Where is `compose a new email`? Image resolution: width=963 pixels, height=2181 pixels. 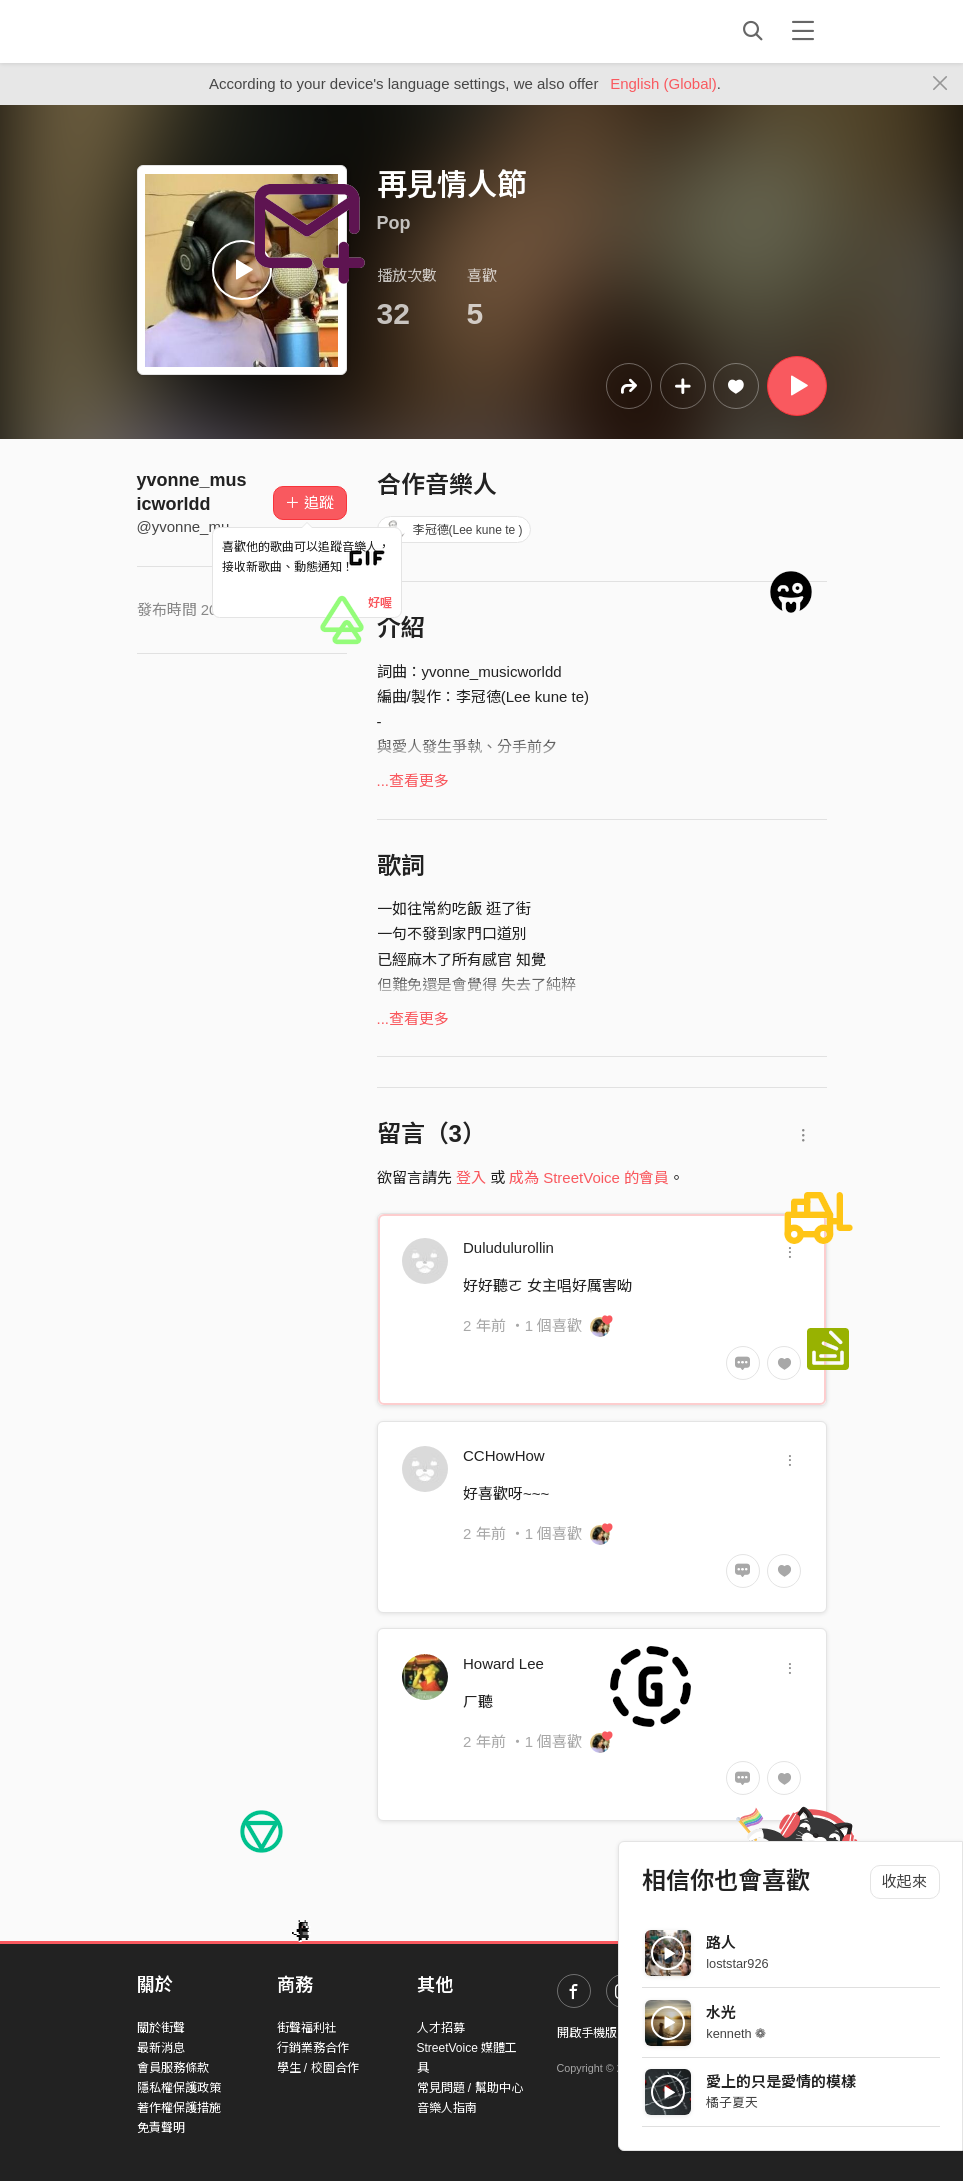
compose a new email is located at coordinates (307, 226).